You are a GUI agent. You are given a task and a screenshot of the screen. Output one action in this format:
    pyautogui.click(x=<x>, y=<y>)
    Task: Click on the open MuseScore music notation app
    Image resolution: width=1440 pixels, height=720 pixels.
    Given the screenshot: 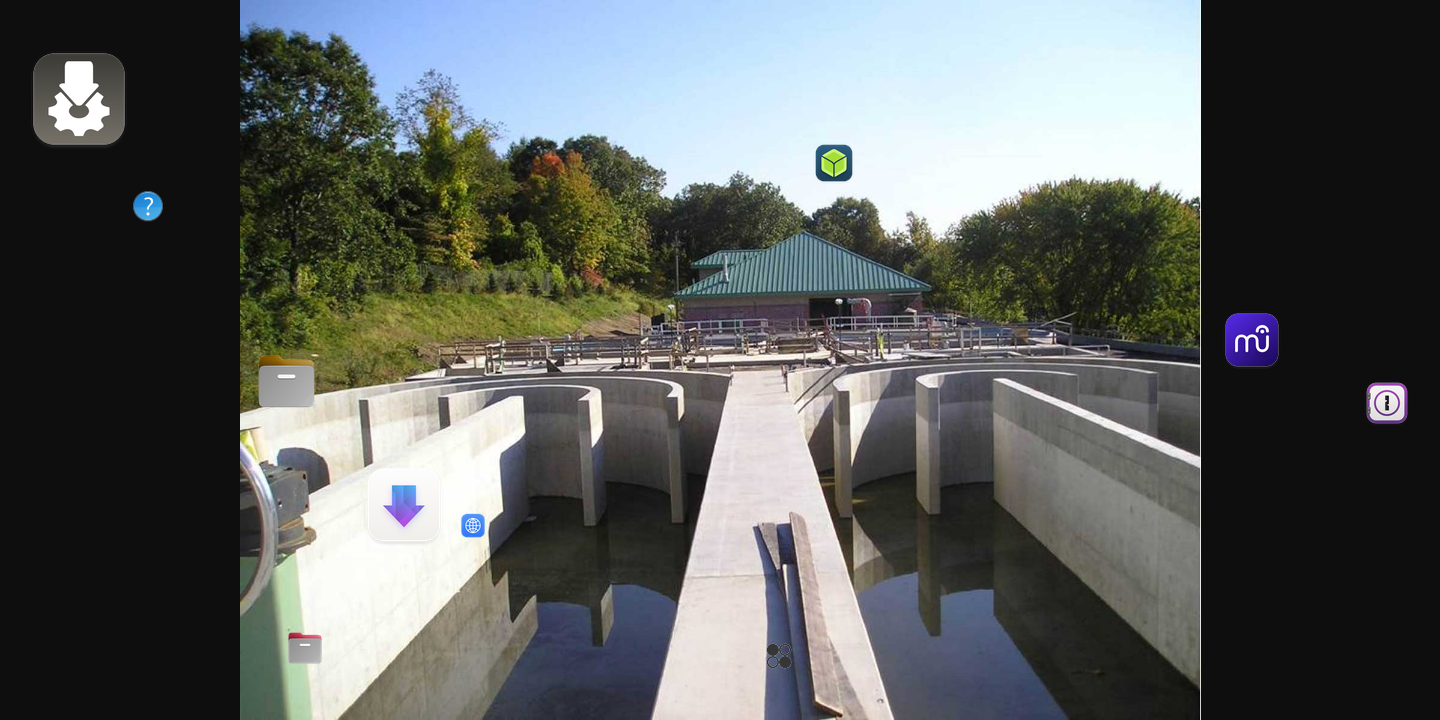 What is the action you would take?
    pyautogui.click(x=1252, y=340)
    